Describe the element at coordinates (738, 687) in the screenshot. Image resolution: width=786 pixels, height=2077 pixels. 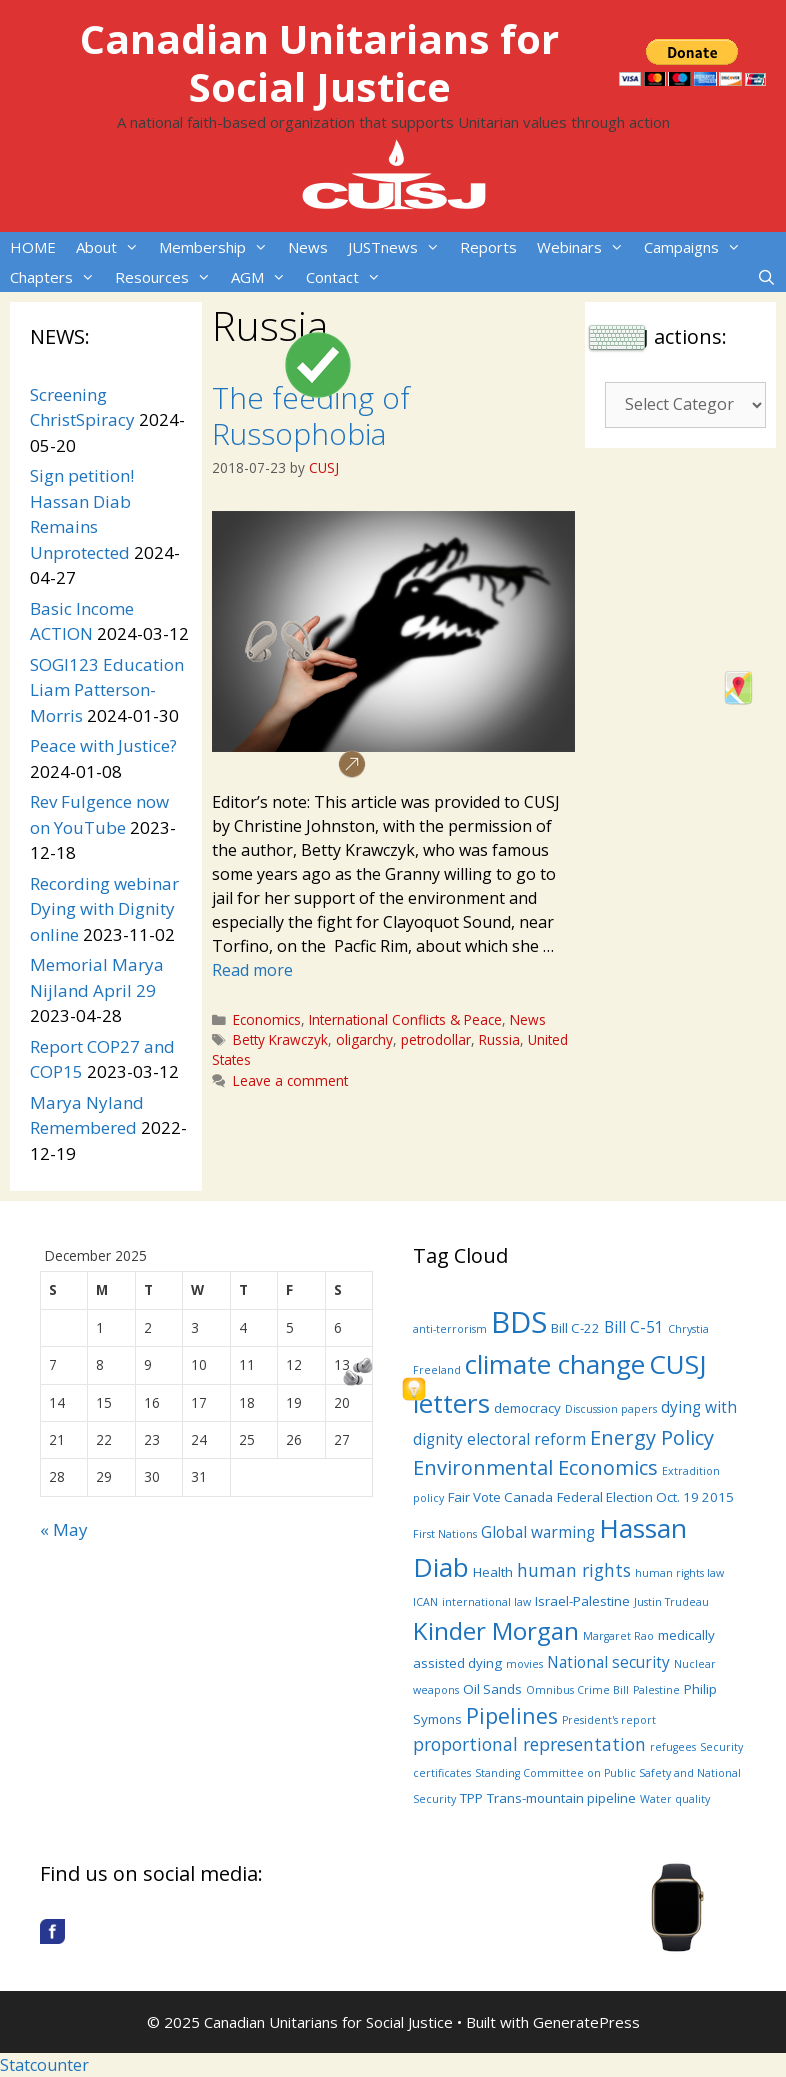
I see `geo+json file containing geographic data` at that location.